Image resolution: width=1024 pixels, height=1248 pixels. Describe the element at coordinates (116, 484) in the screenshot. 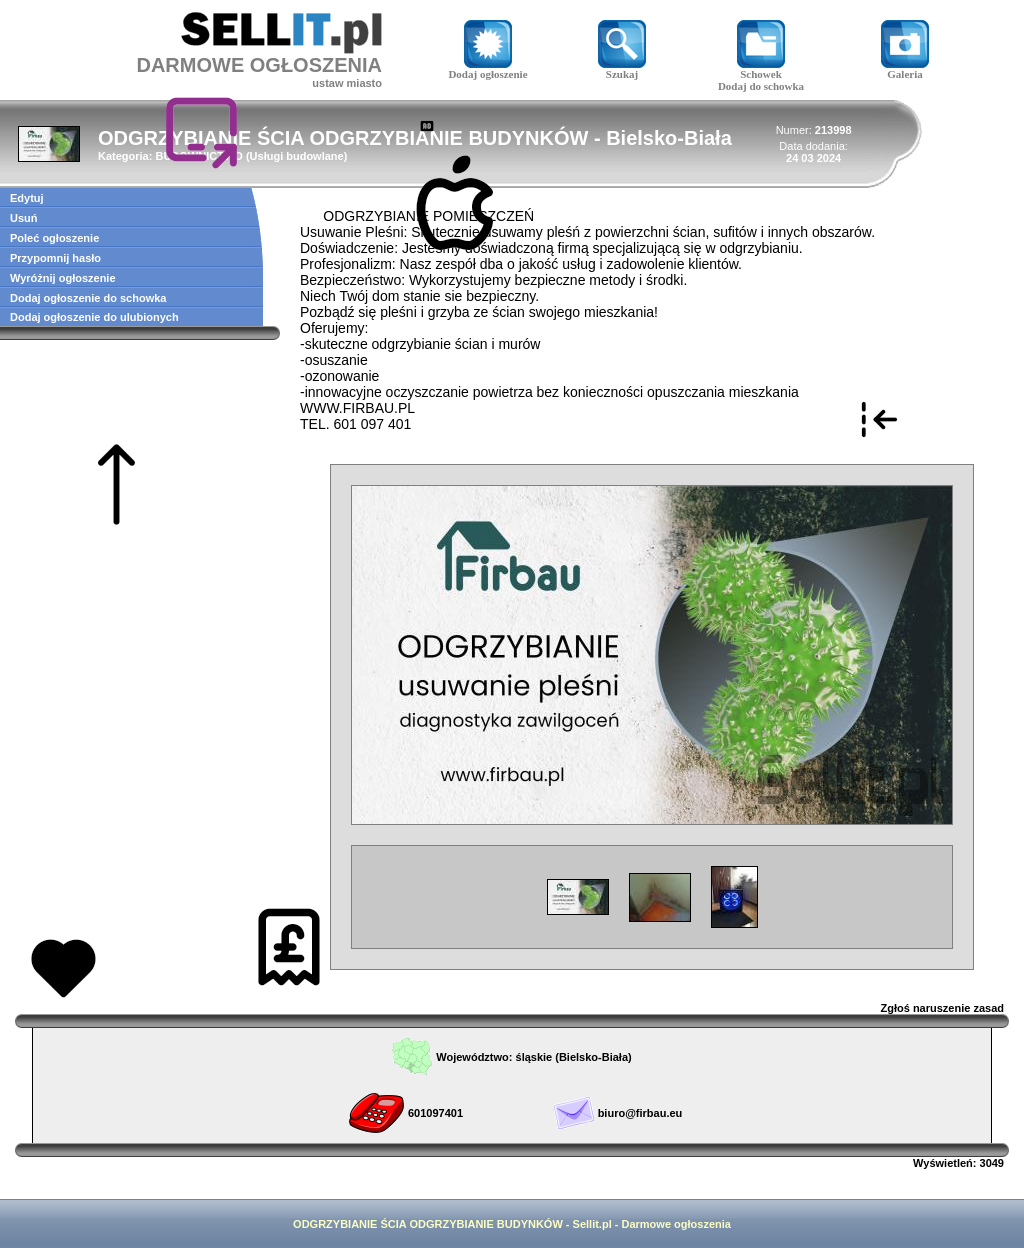

I see `scroll to top of page` at that location.